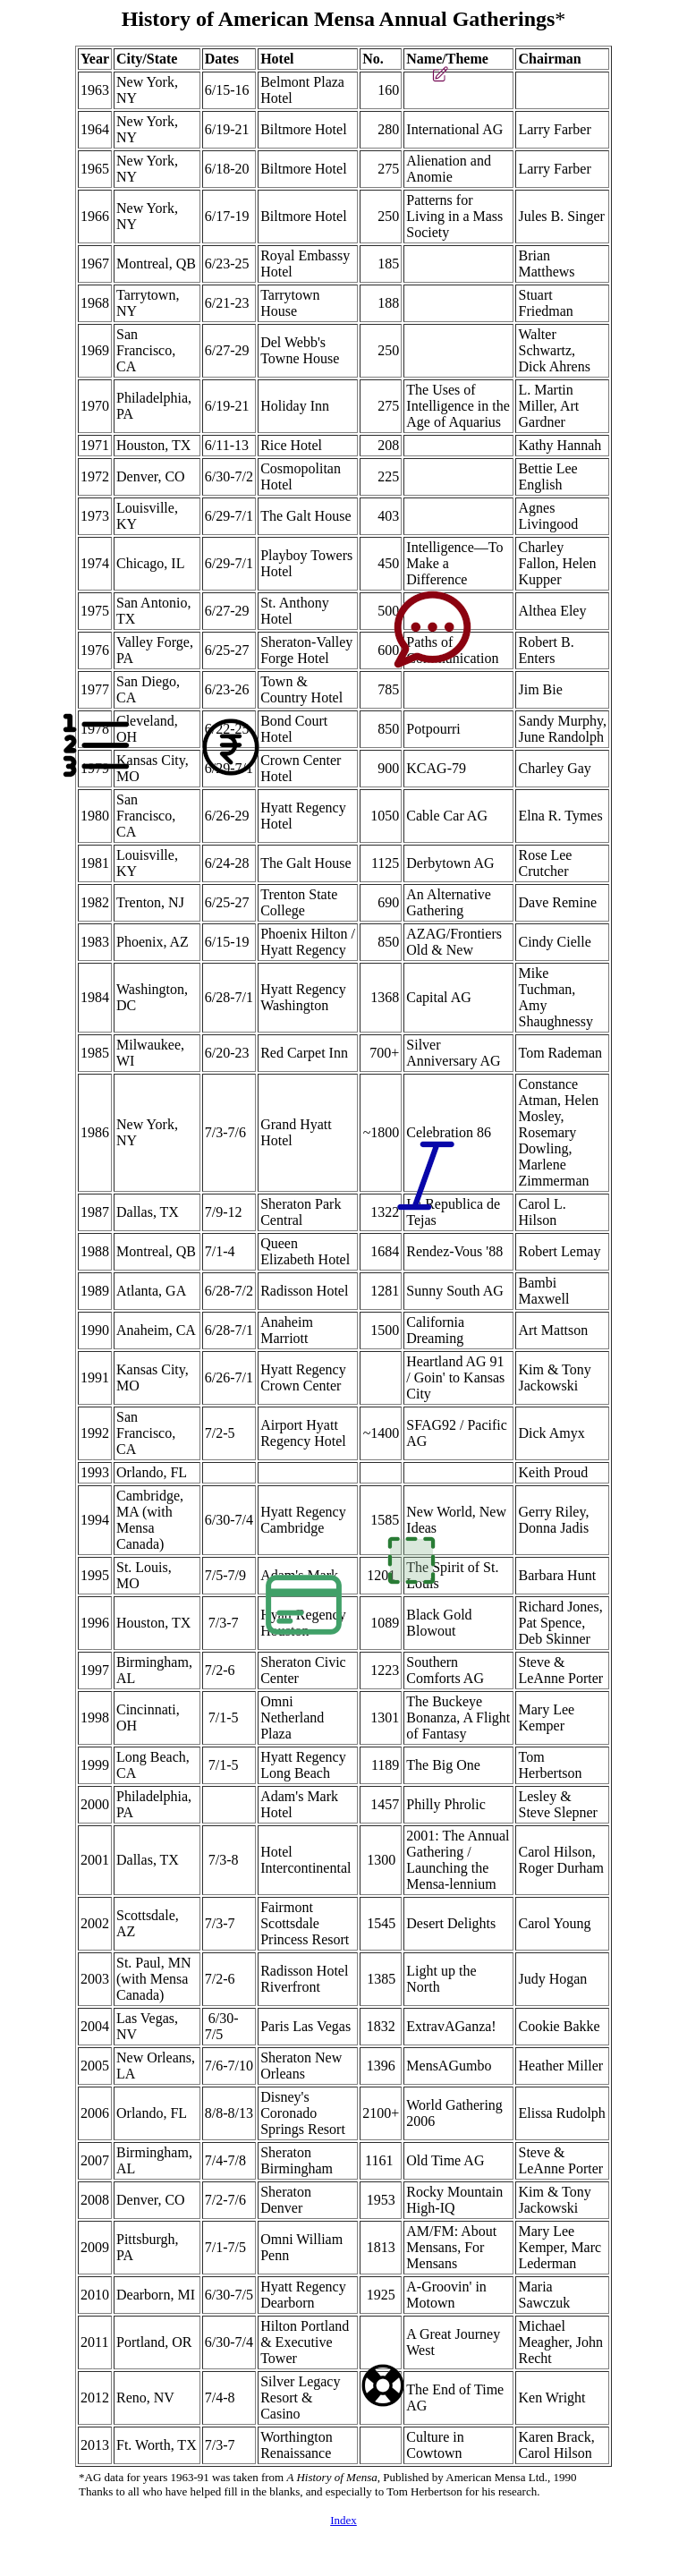 This screenshot has height=2576, width=687. Describe the element at coordinates (432, 629) in the screenshot. I see `open the comments section` at that location.